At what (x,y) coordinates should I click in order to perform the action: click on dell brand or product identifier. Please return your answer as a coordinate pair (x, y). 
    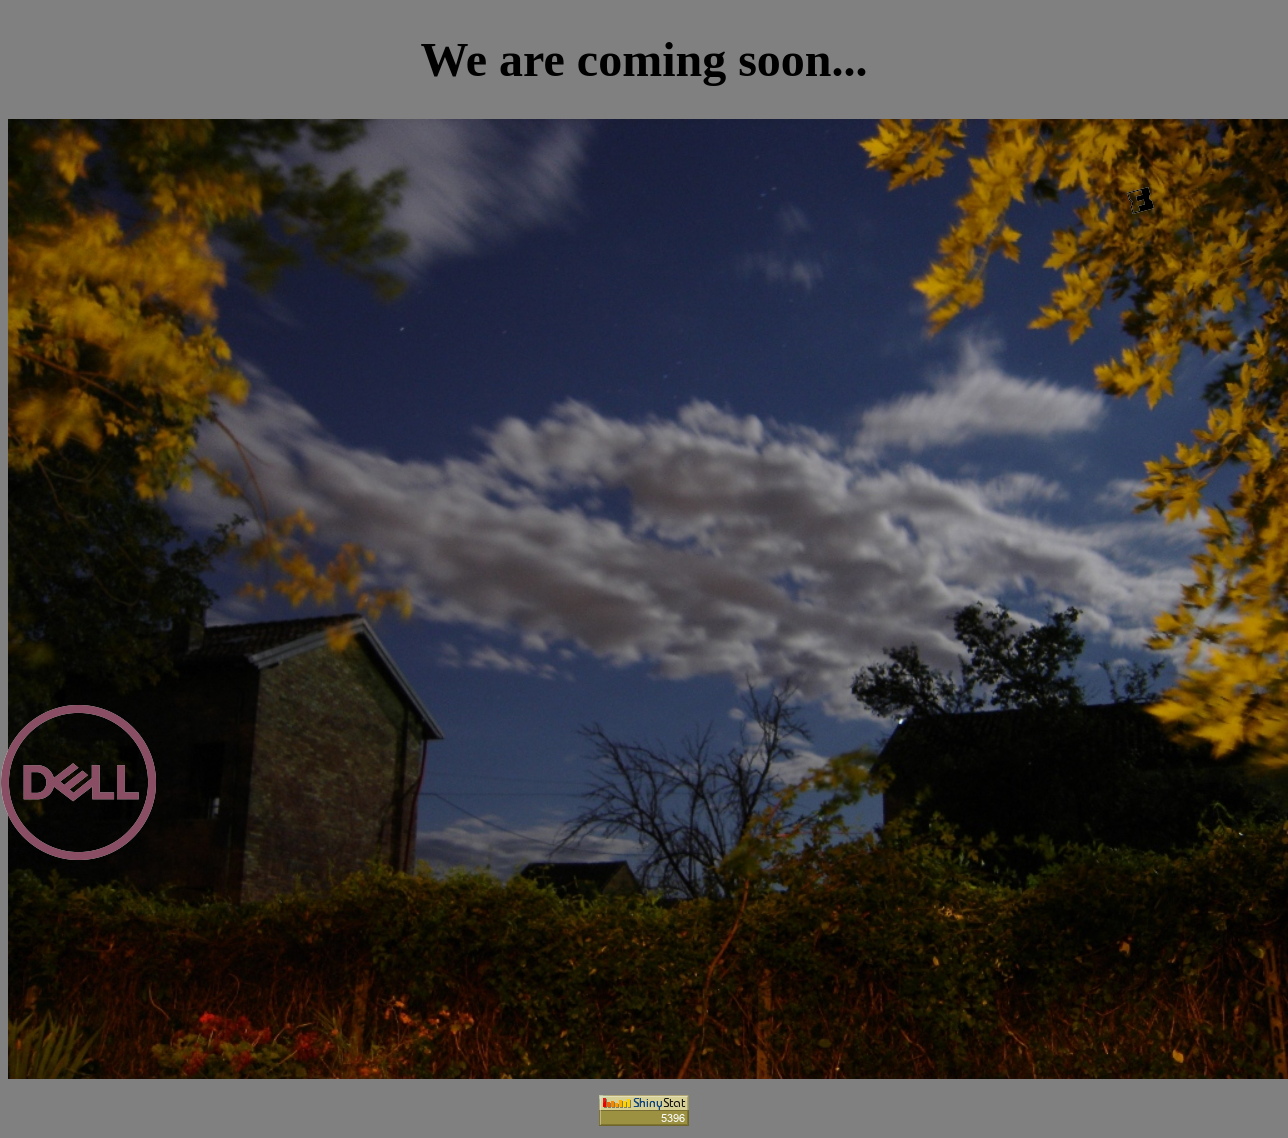
    Looking at the image, I should click on (78, 782).